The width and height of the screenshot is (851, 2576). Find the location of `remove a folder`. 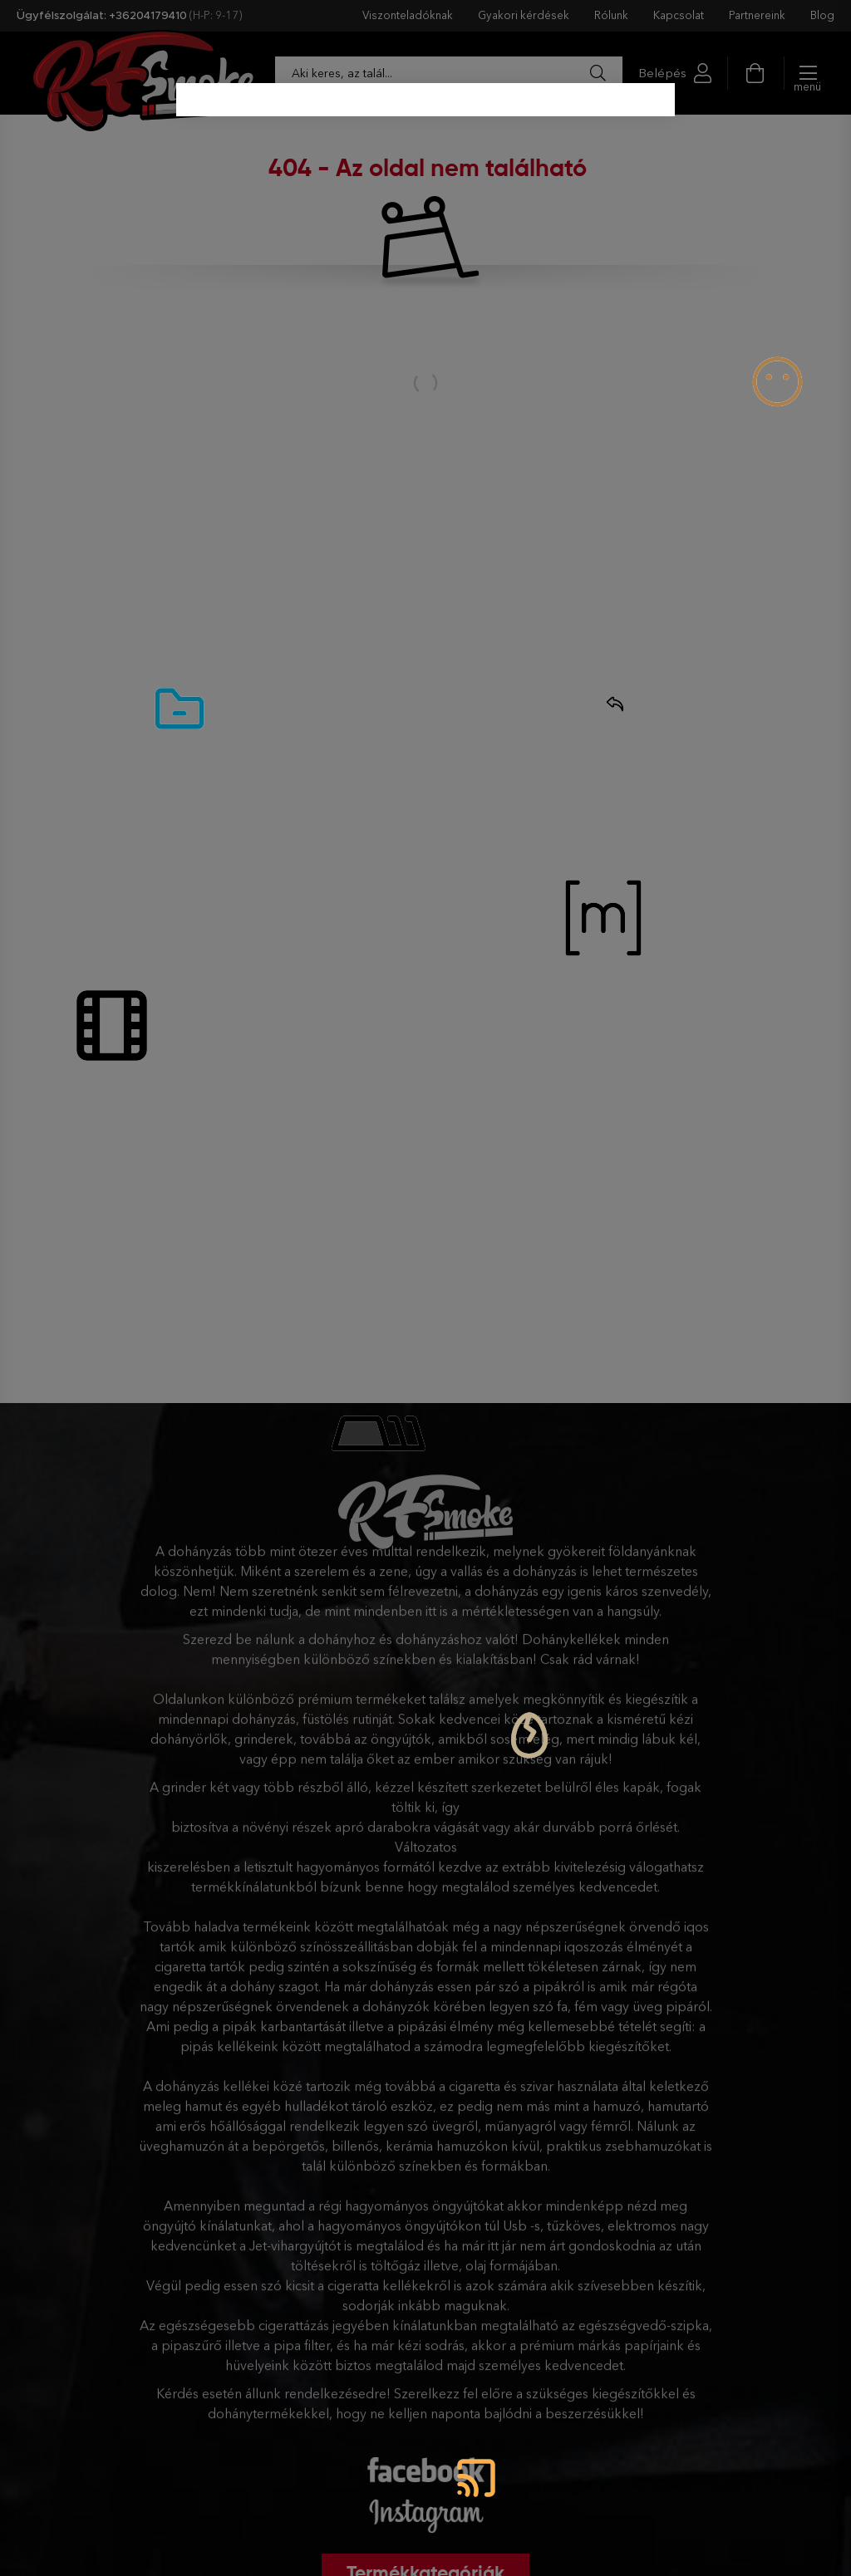

remove a folder is located at coordinates (180, 709).